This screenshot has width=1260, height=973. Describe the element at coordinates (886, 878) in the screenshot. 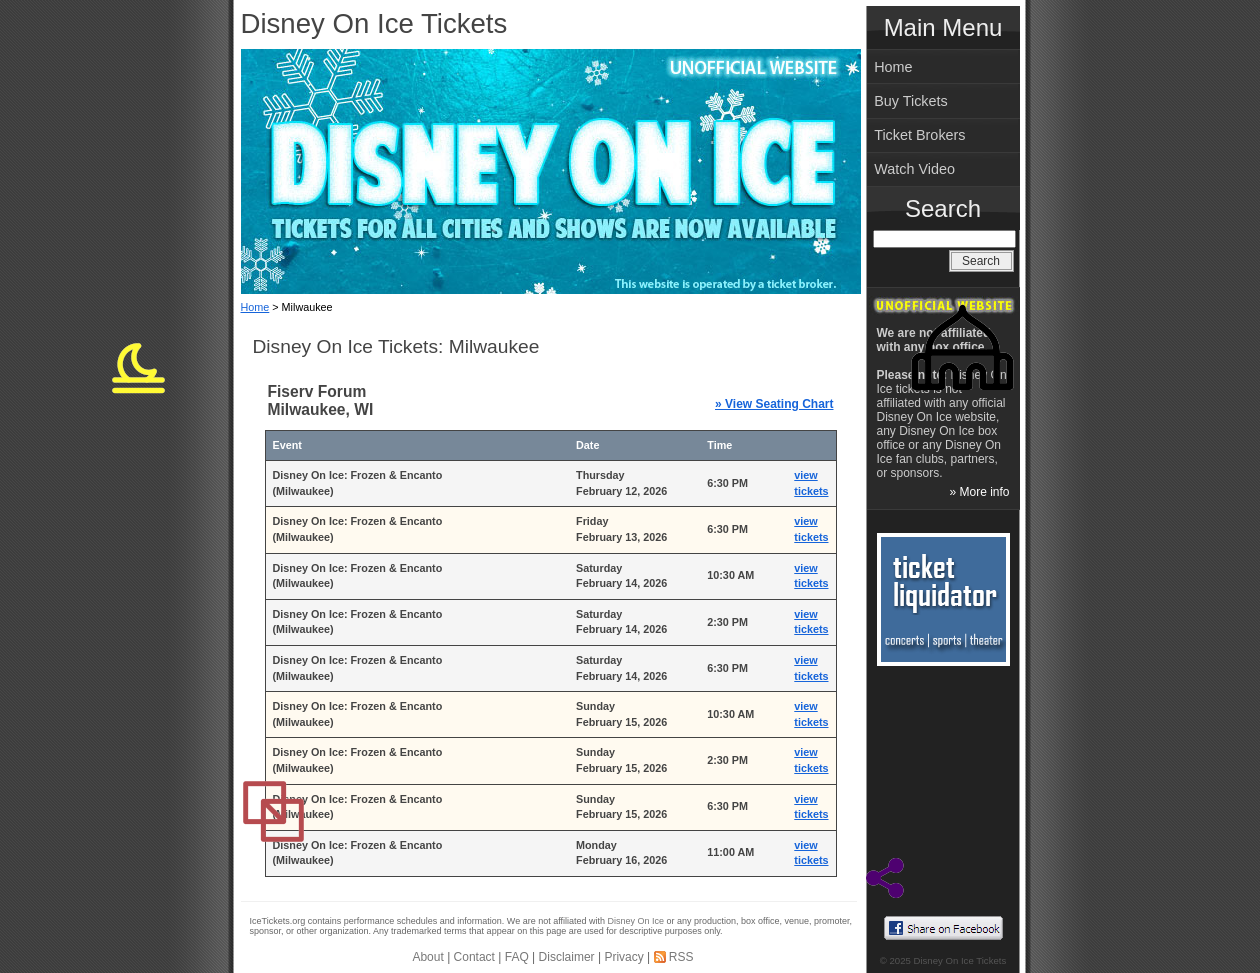

I see `share content with others` at that location.